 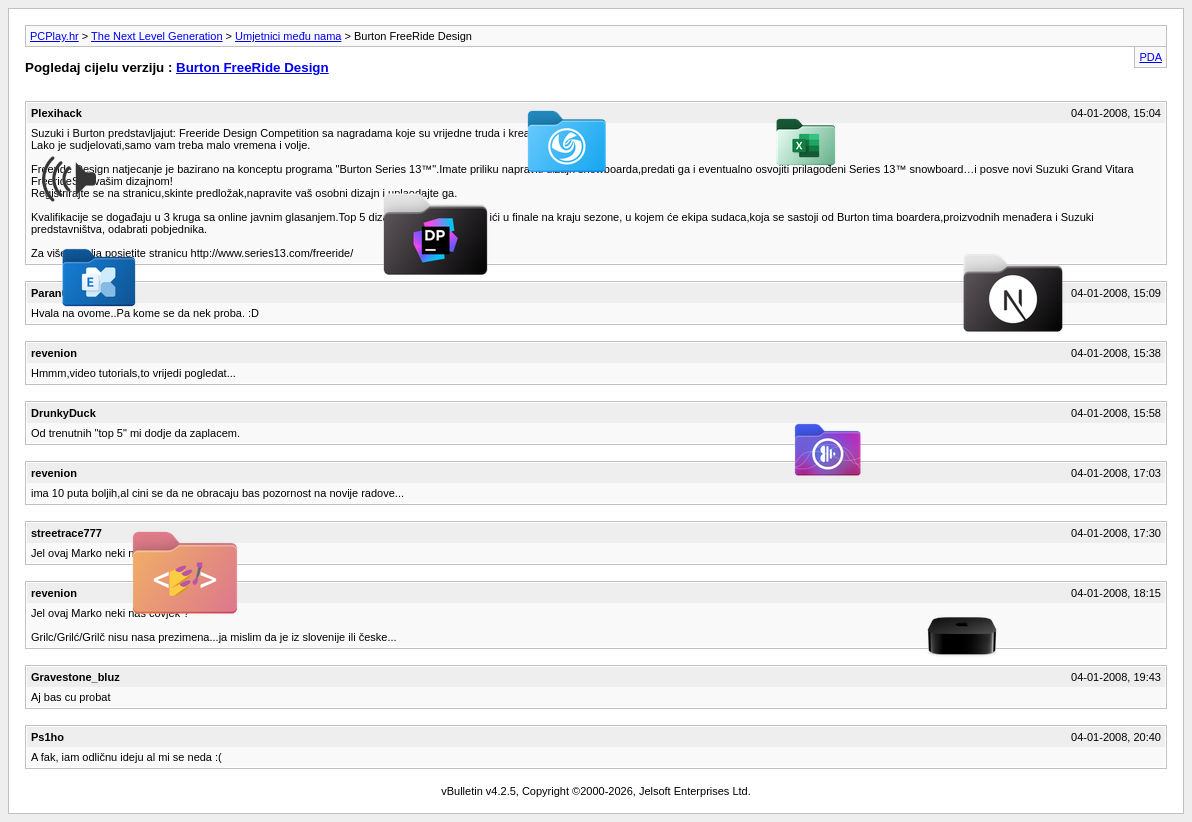 I want to click on adjust speaker volume settings, so click(x=69, y=179).